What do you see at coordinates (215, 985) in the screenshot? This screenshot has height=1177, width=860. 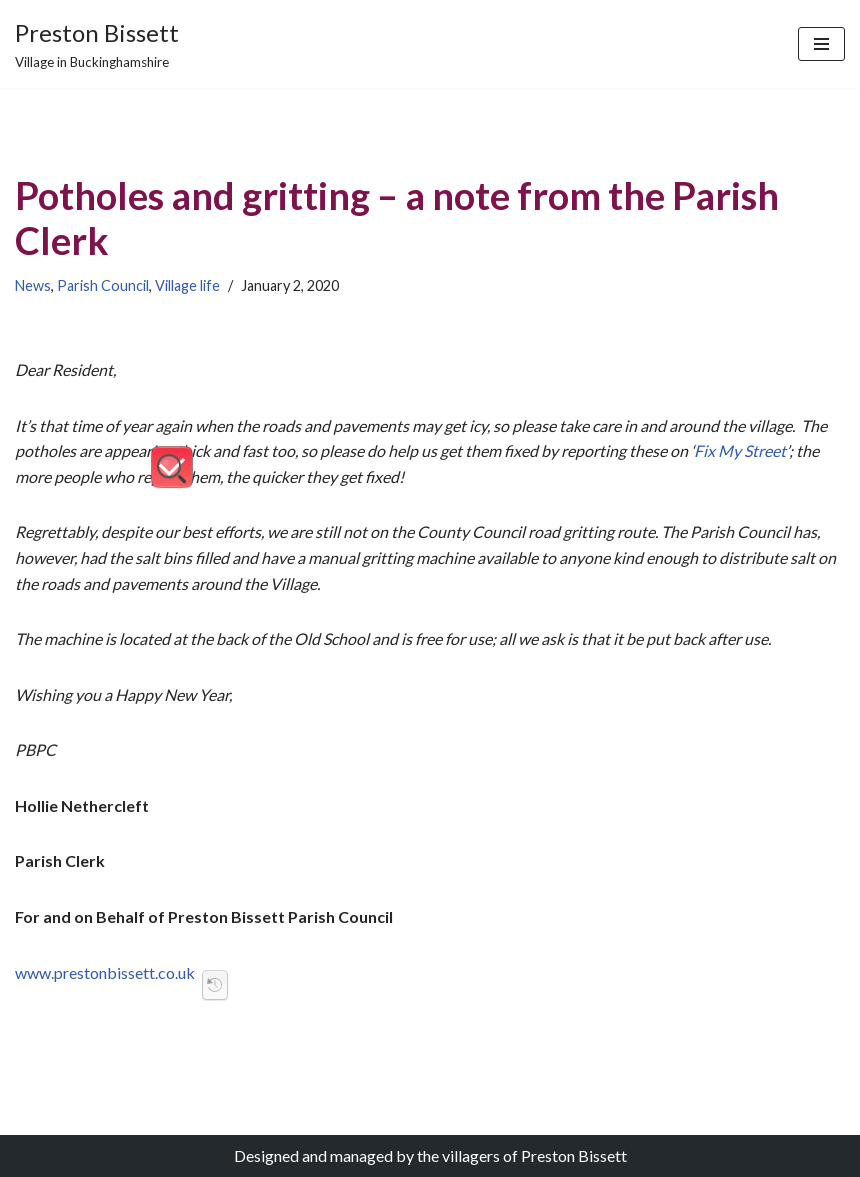 I see `a deleted file in the trash` at bounding box center [215, 985].